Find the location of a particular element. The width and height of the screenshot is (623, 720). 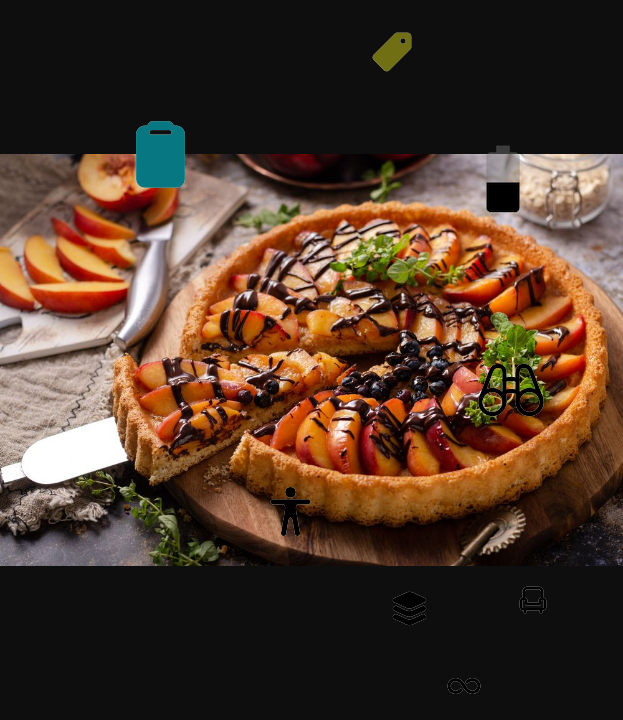

browse furniture or home decor items is located at coordinates (533, 600).